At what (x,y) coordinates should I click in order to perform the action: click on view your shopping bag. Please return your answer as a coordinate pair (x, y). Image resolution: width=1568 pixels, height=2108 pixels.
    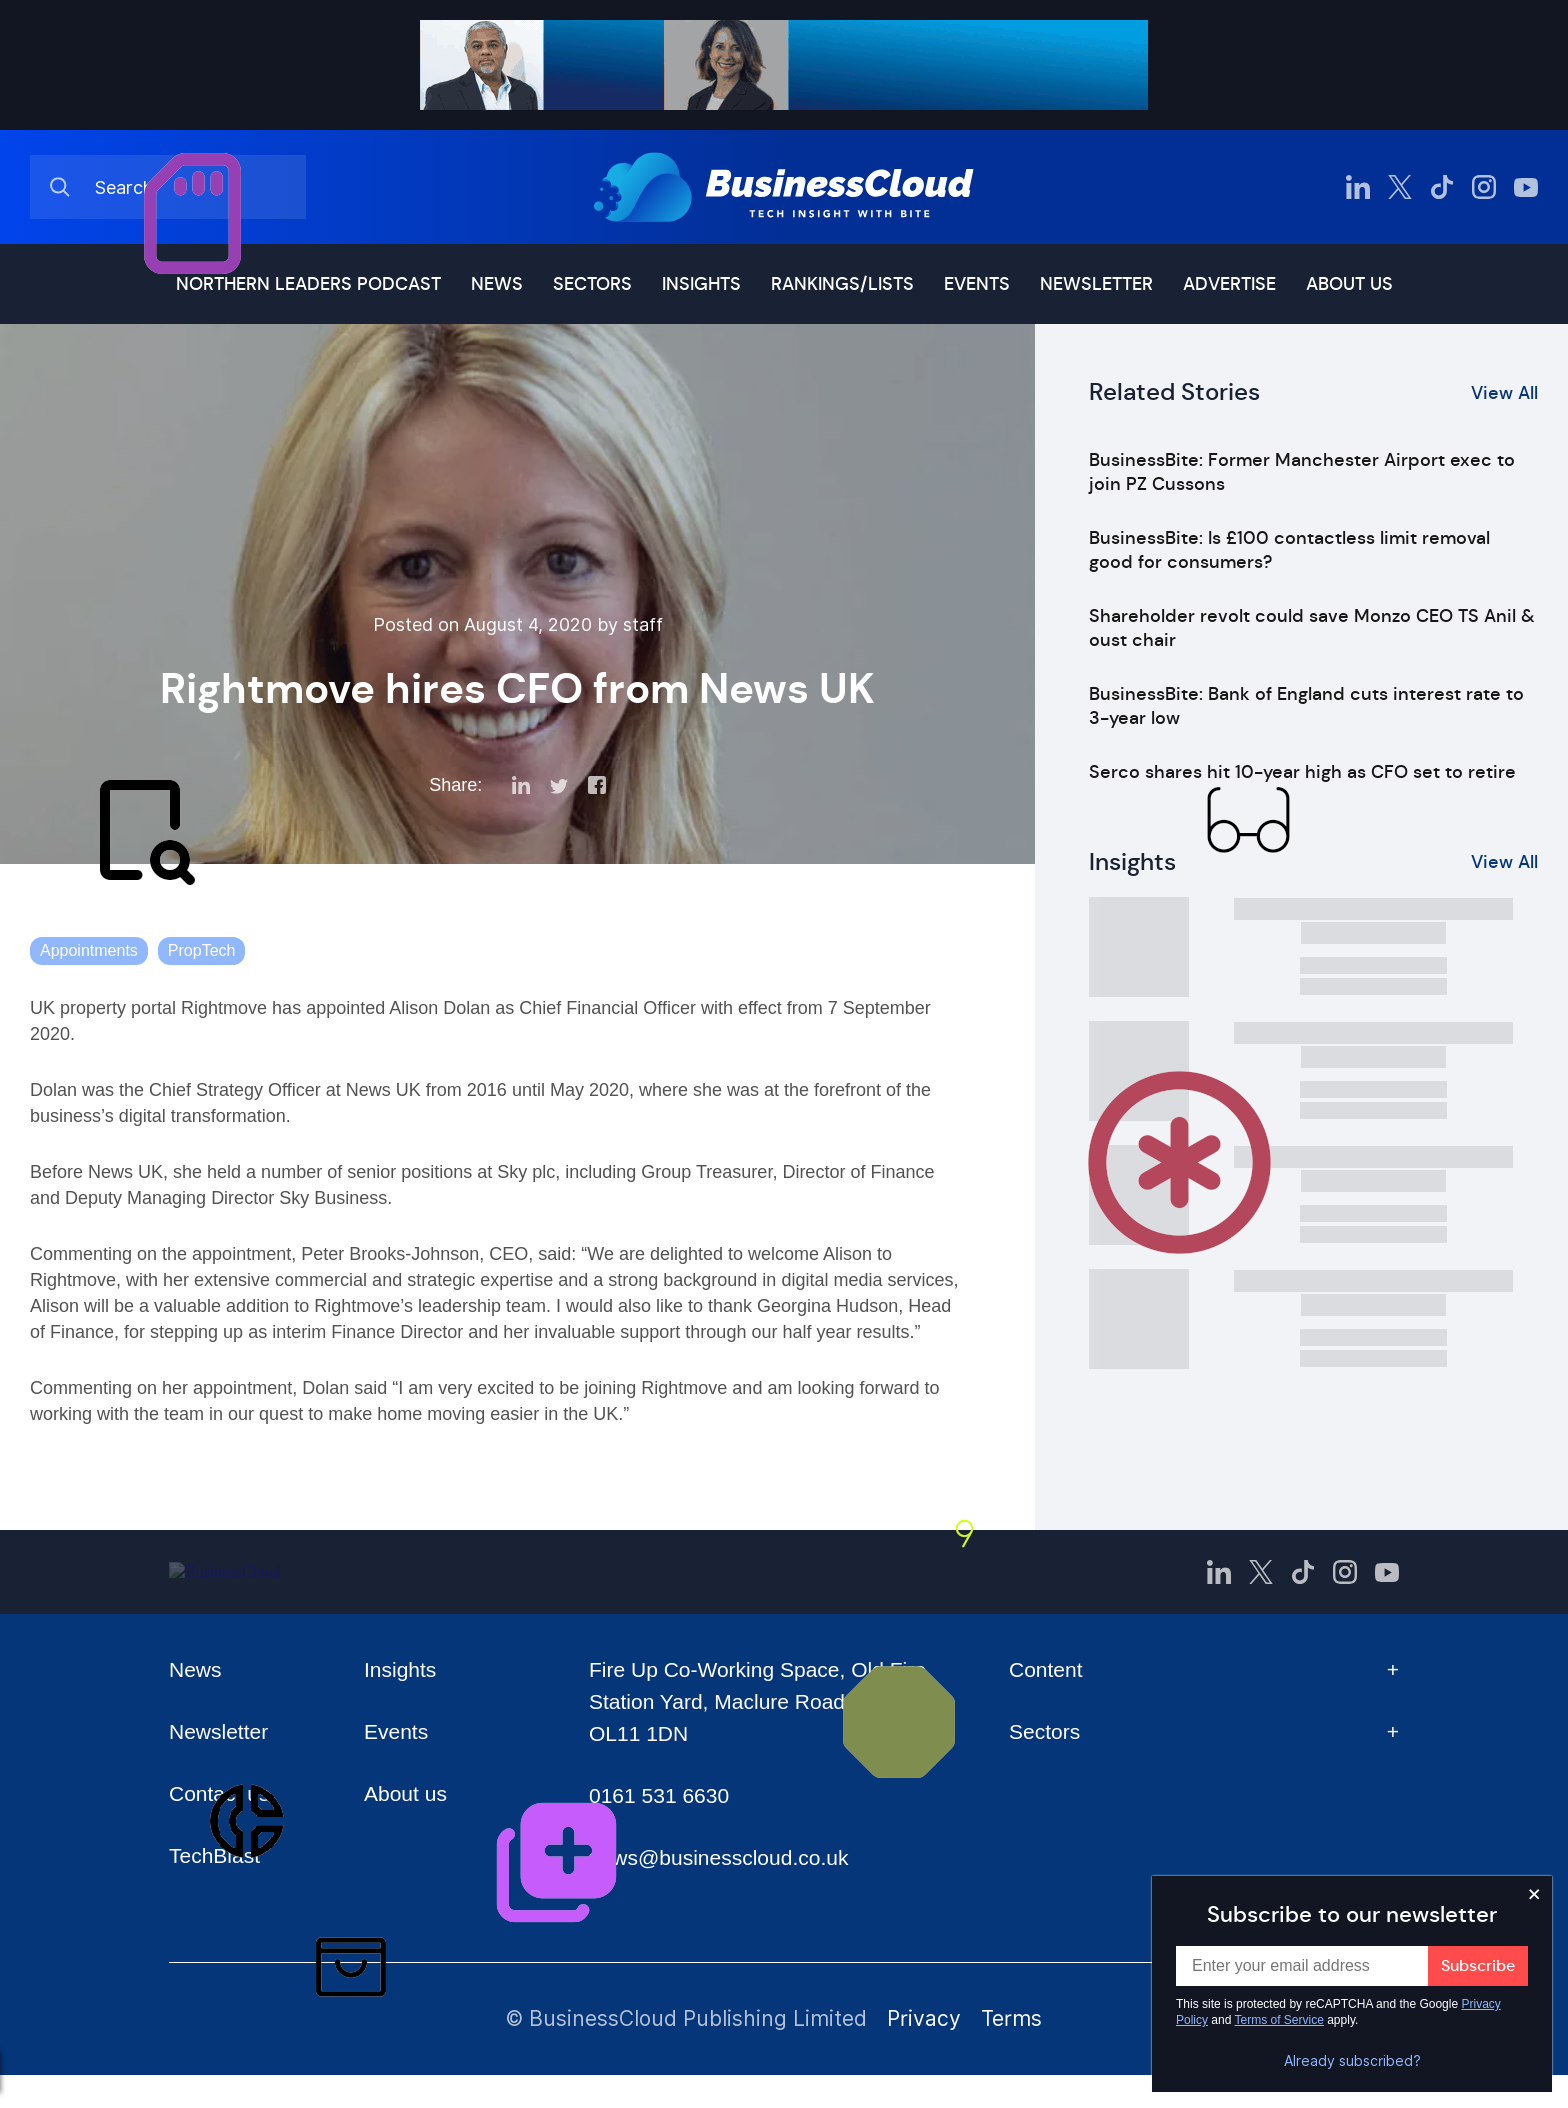
    Looking at the image, I should click on (351, 1967).